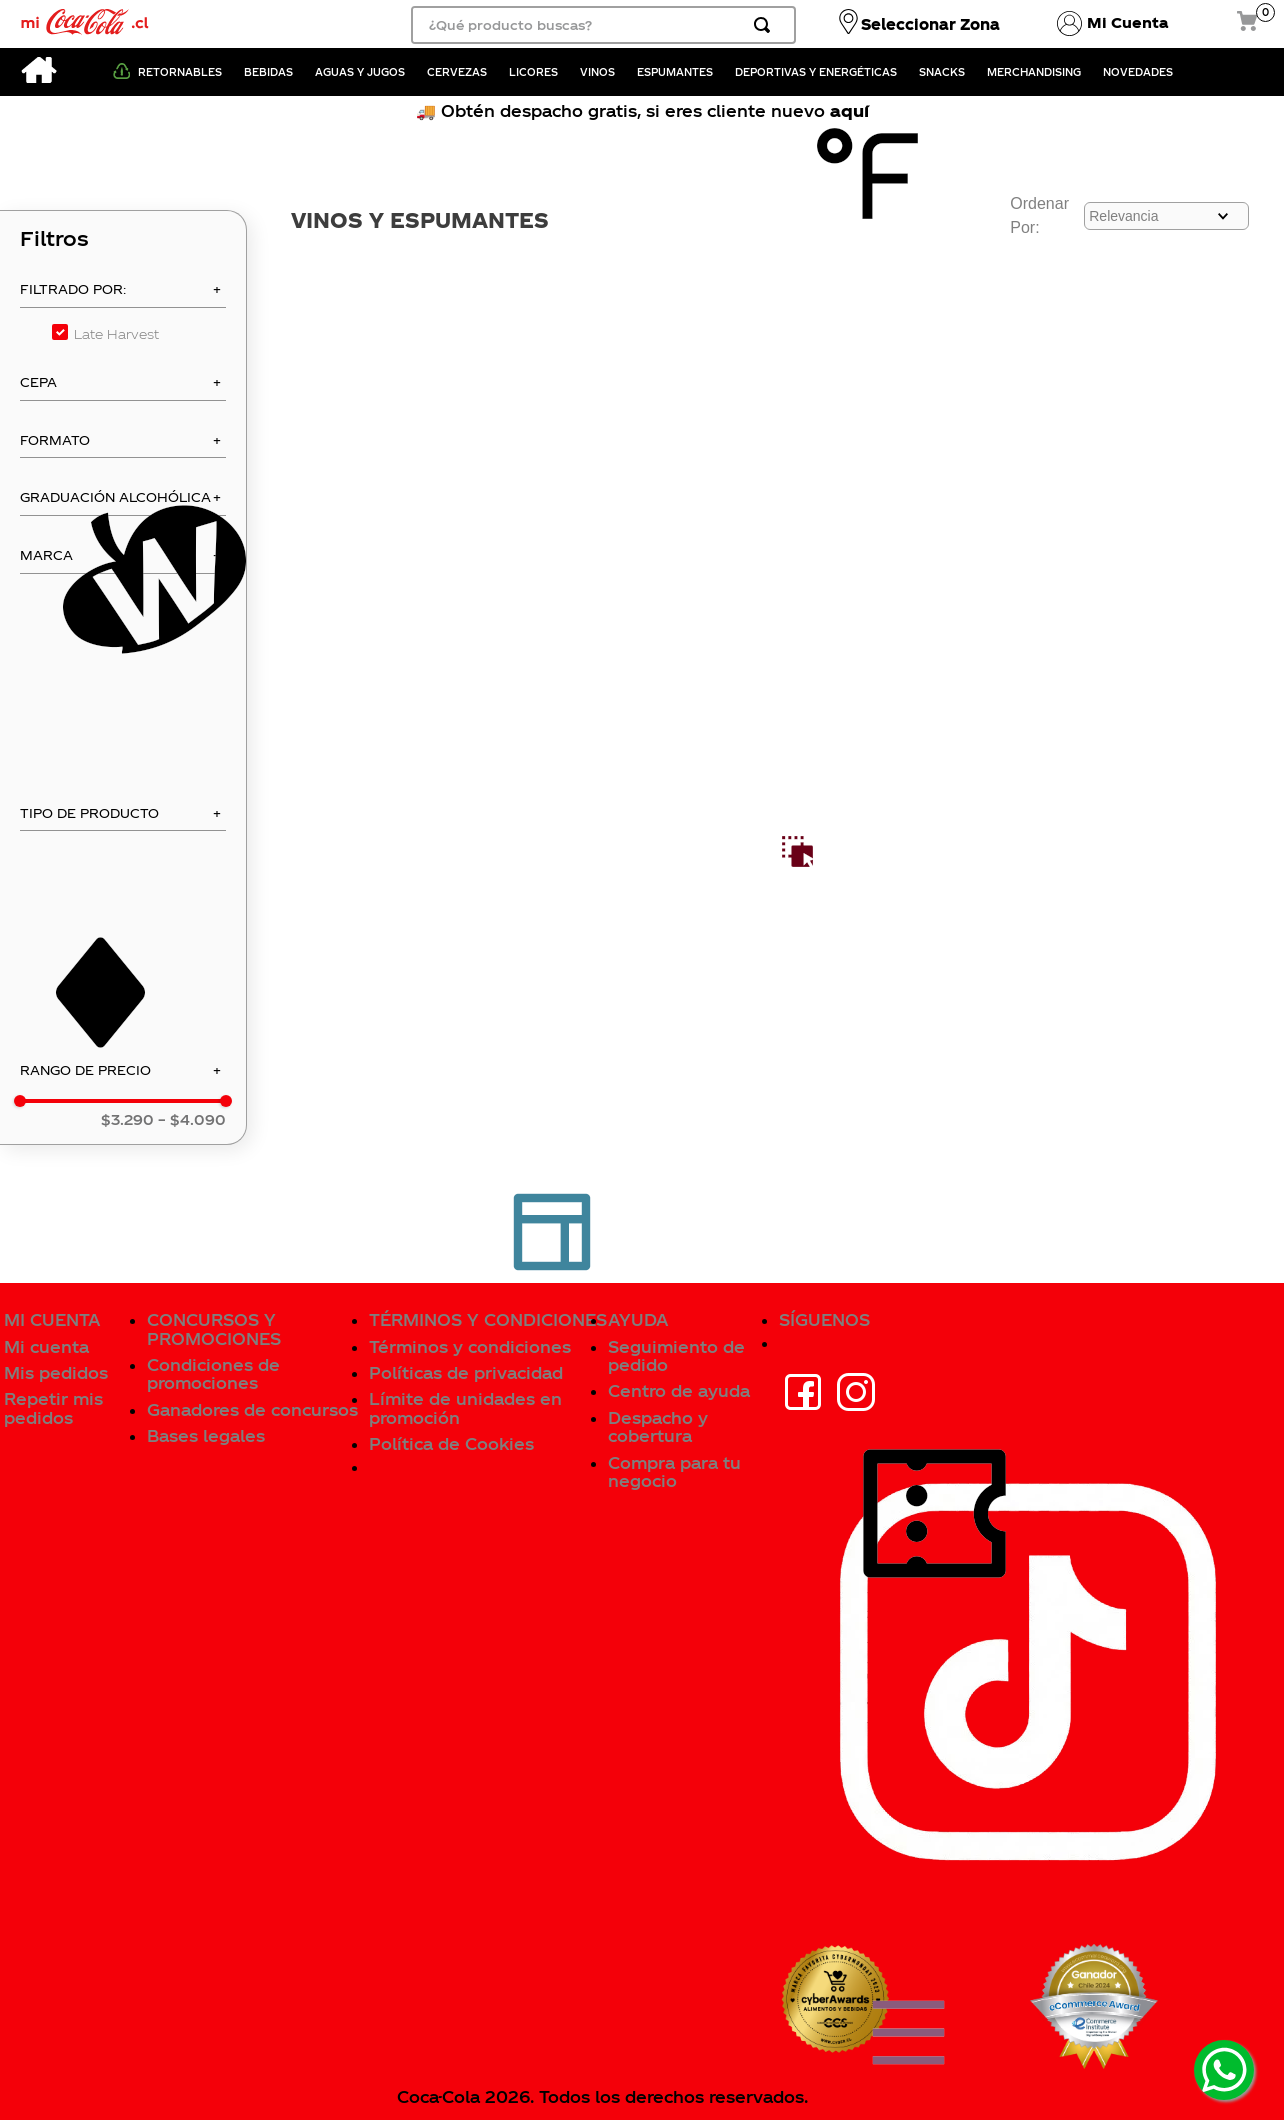 The height and width of the screenshot is (2120, 1284). Describe the element at coordinates (872, 173) in the screenshot. I see `indicates temperature displayed in fahrenheit` at that location.